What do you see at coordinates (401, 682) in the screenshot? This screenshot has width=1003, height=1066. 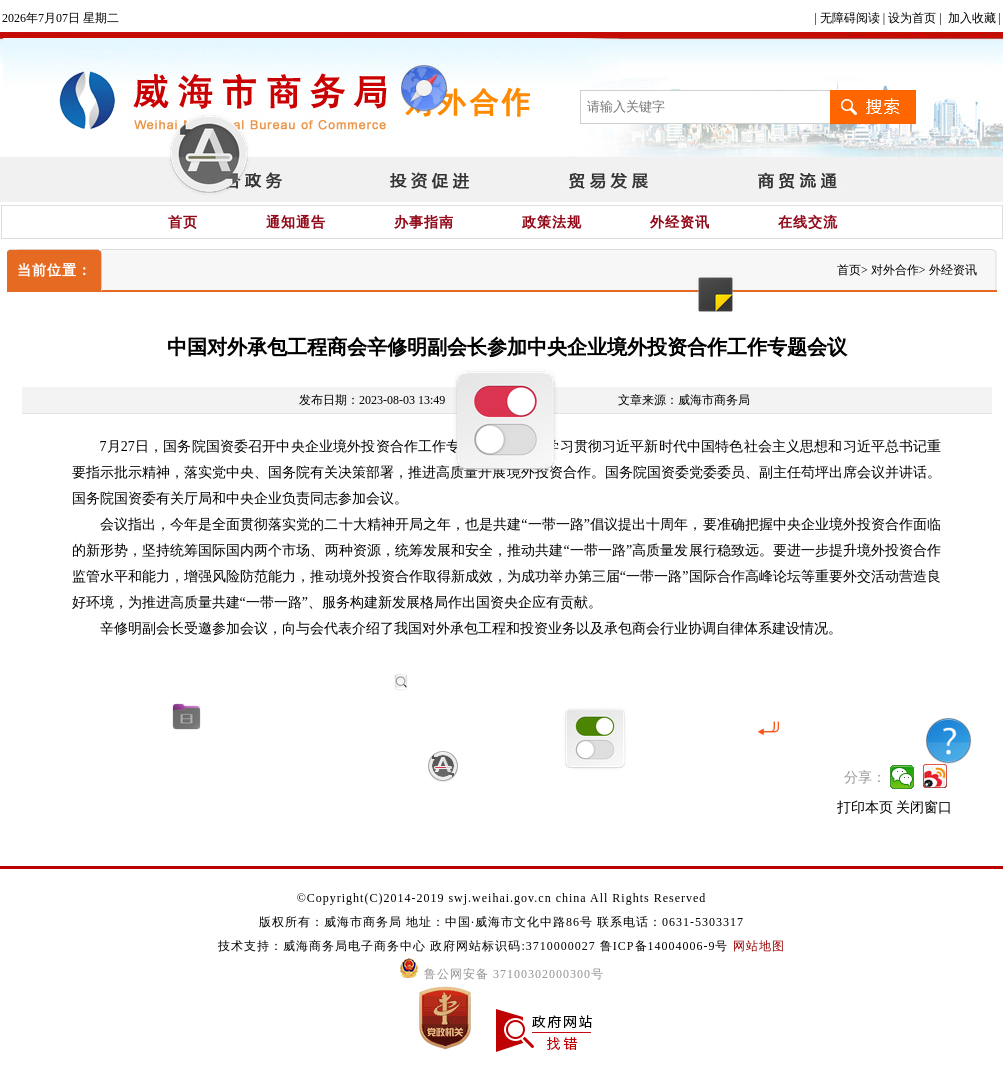 I see `open system logs viewer` at bounding box center [401, 682].